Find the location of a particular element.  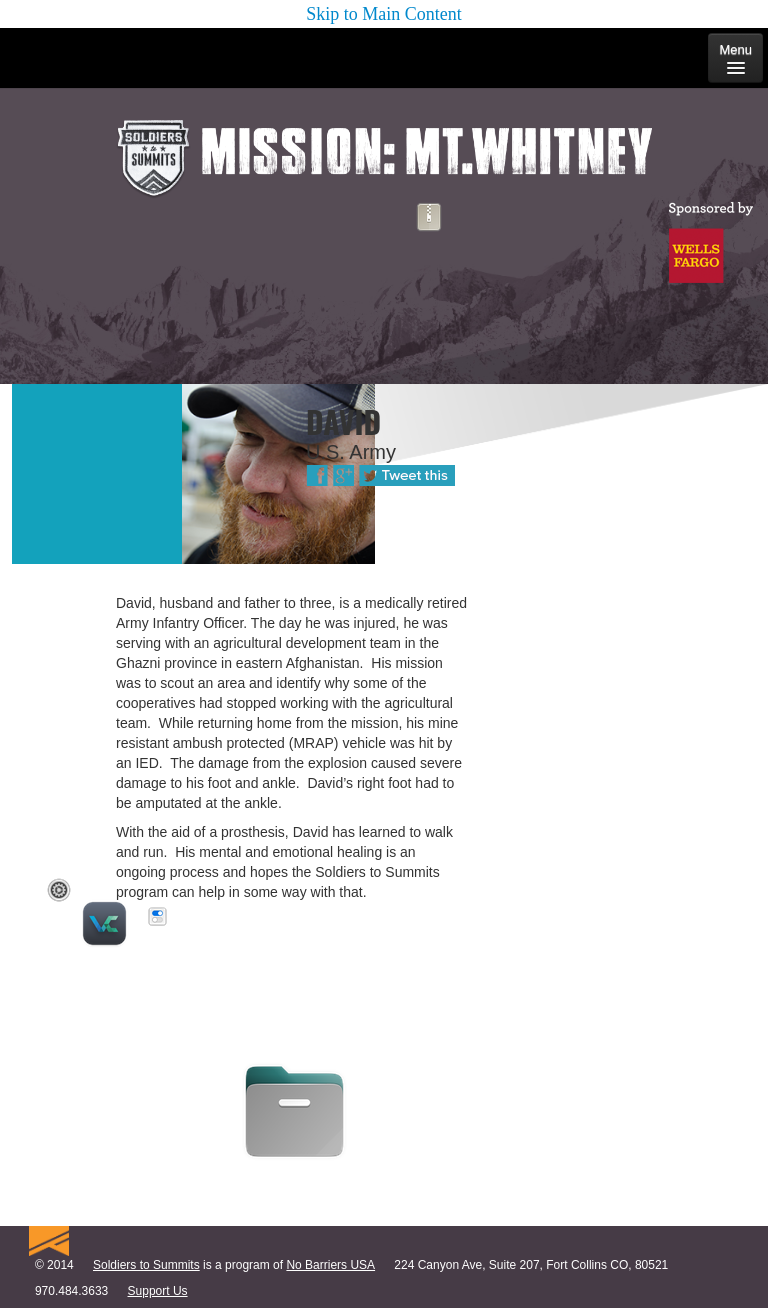

open veracrypt disk encryption app is located at coordinates (104, 923).